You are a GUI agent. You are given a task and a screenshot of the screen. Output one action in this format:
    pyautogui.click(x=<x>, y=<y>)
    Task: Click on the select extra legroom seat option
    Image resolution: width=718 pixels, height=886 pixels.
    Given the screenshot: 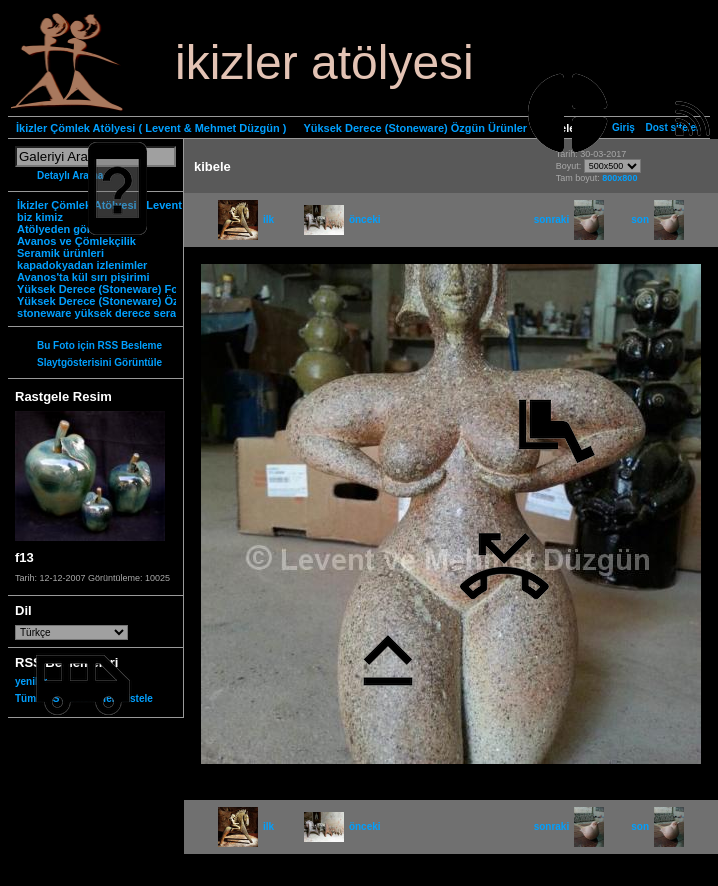 What is the action you would take?
    pyautogui.click(x=554, y=431)
    